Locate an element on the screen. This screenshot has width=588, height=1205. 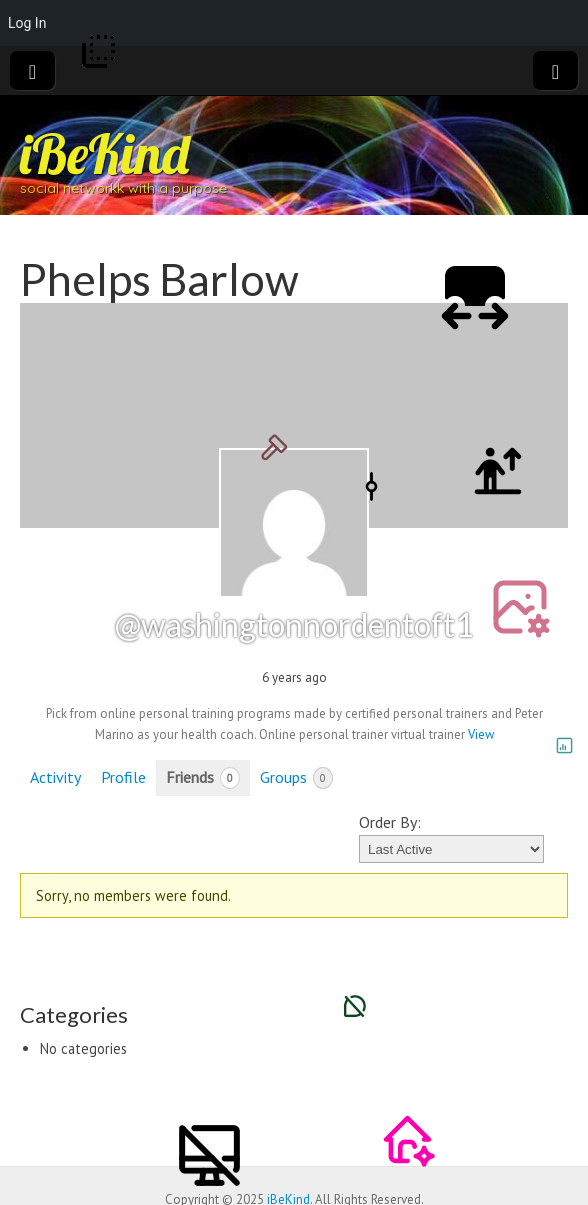
access smart home features is located at coordinates (407, 1139).